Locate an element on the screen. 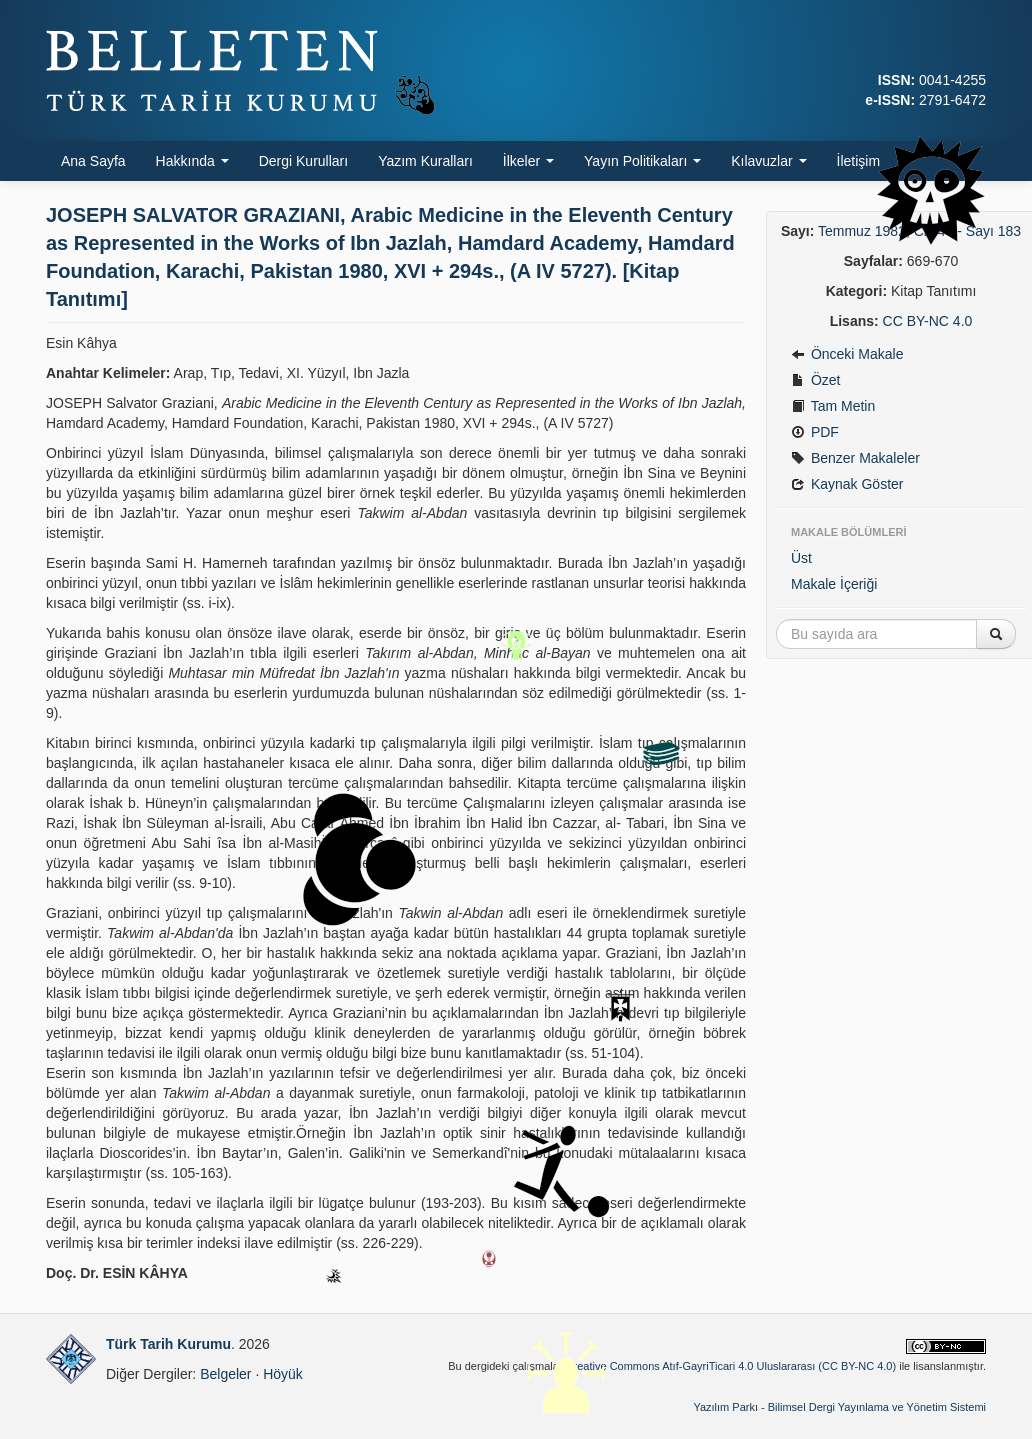 Image resolution: width=1032 pixels, height=1439 pixels. cast a fireball spell or ability is located at coordinates (415, 95).